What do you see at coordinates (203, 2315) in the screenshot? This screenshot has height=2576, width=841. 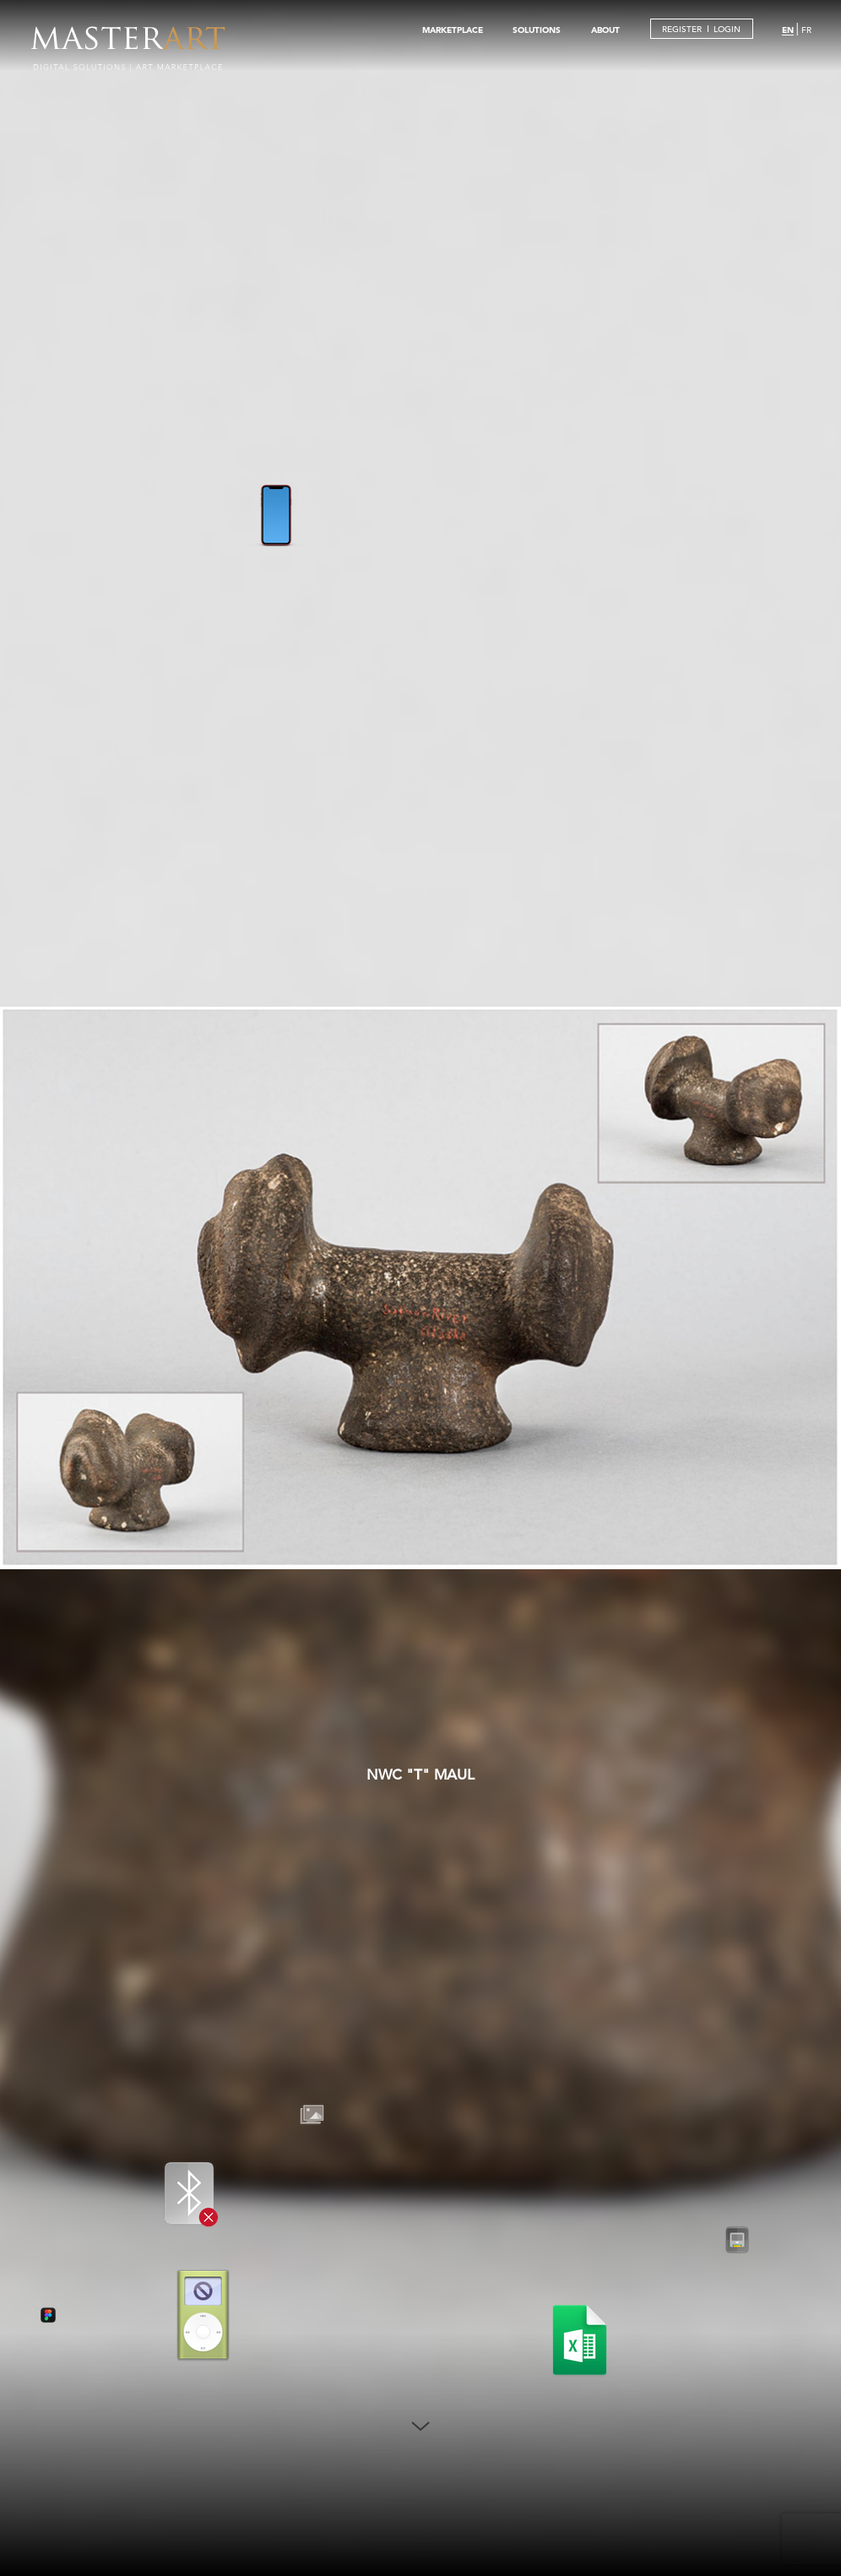 I see `iPod mini device not connected or unavailable` at bounding box center [203, 2315].